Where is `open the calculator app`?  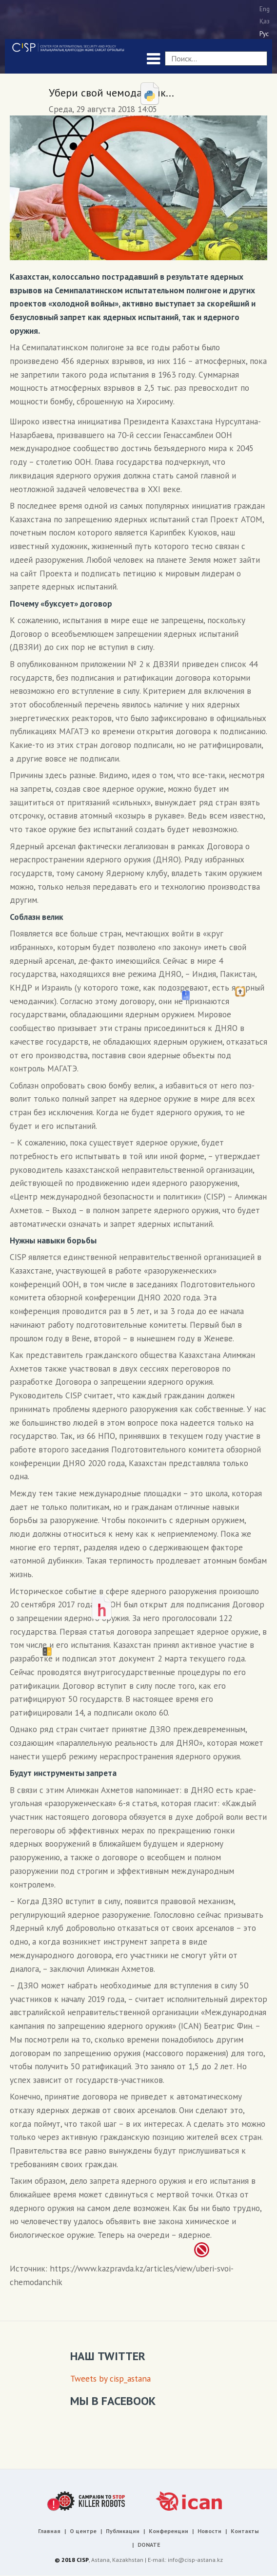
open the calculator app is located at coordinates (47, 1651).